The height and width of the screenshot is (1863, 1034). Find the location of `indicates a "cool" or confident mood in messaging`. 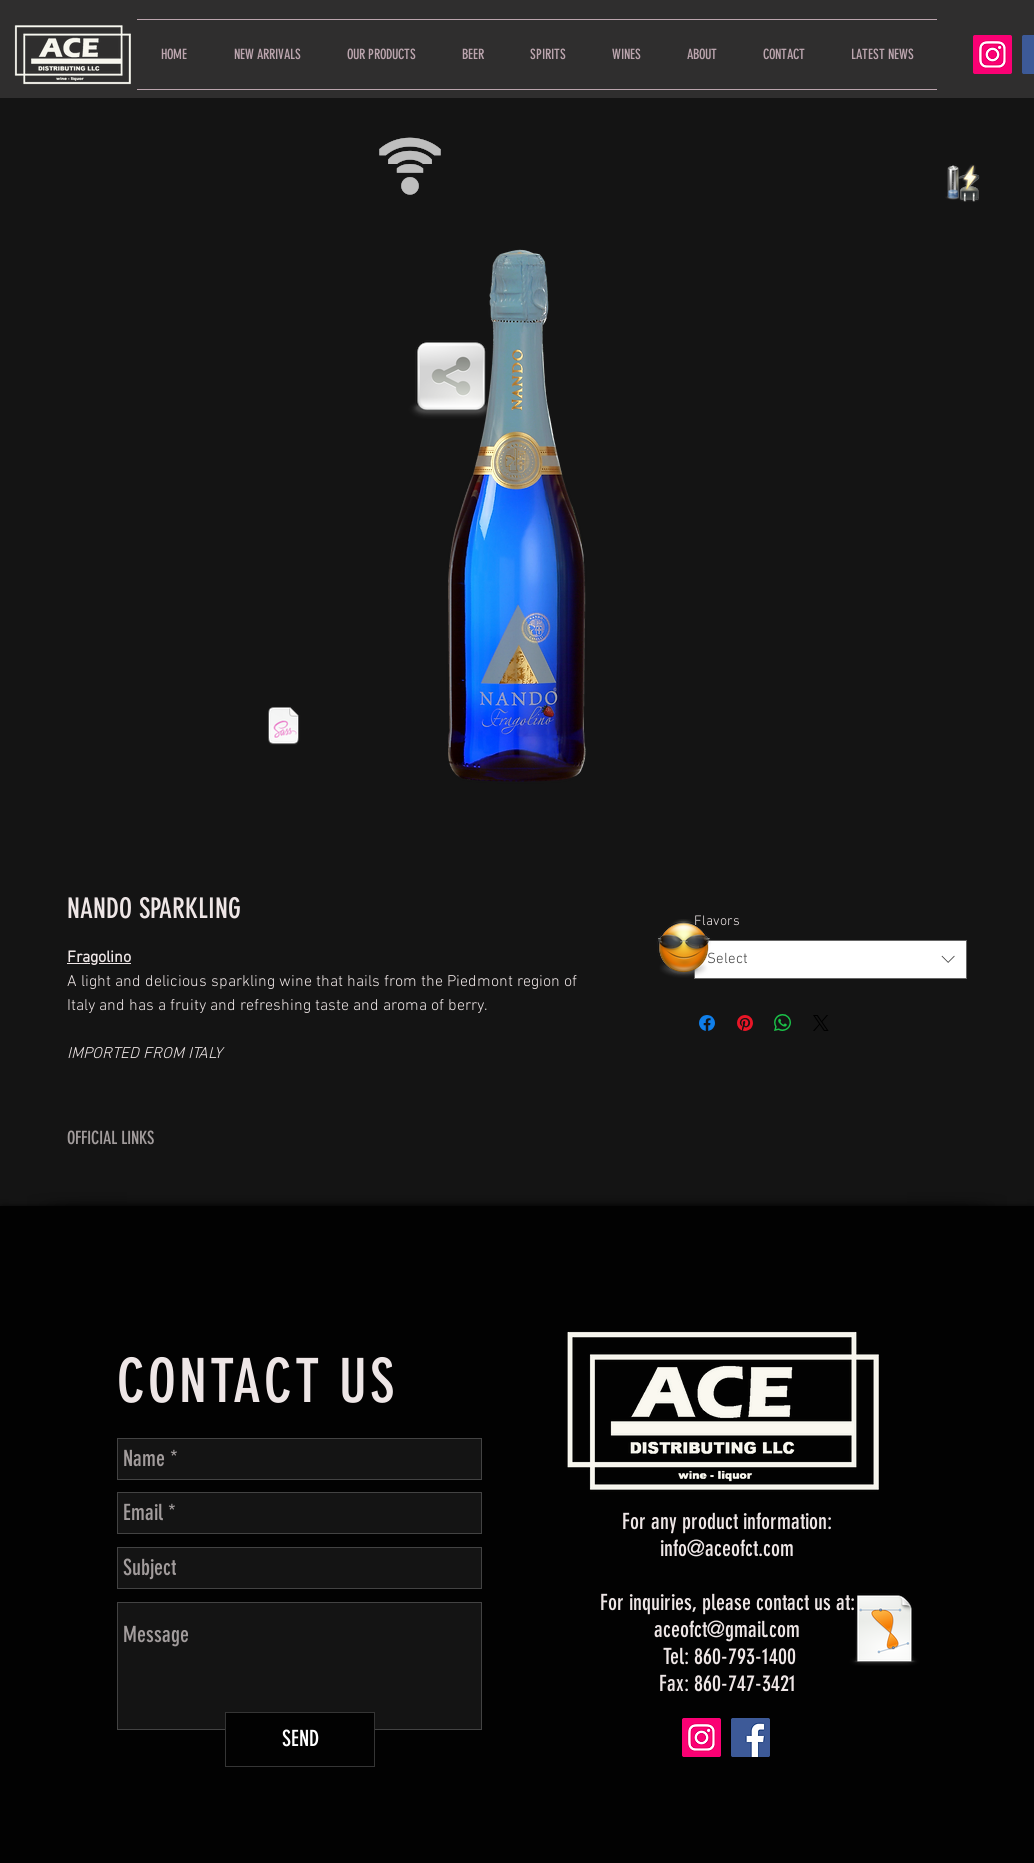

indicates a "cool" or confident mood in messaging is located at coordinates (684, 950).